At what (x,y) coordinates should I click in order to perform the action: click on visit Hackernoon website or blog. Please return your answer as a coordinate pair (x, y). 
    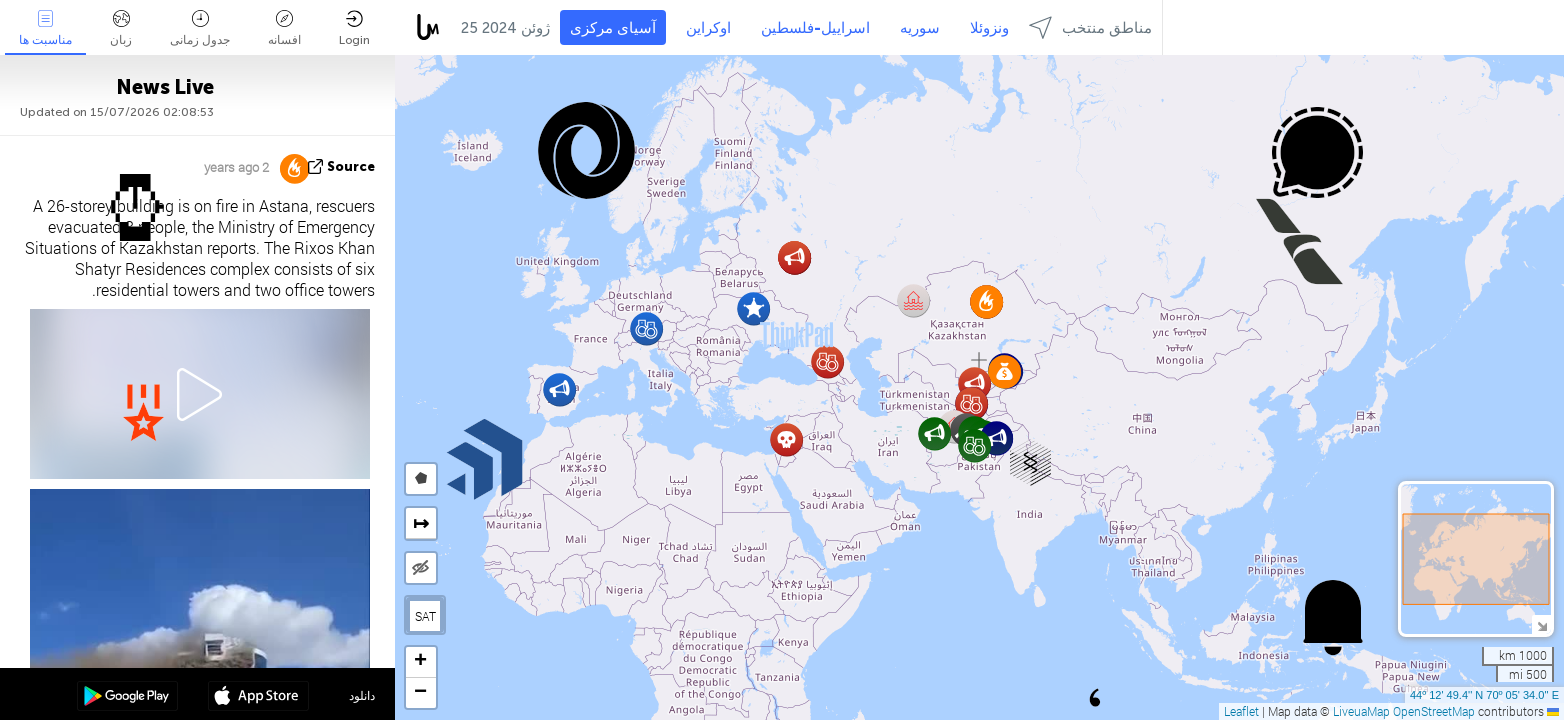
    Looking at the image, I should click on (137, 207).